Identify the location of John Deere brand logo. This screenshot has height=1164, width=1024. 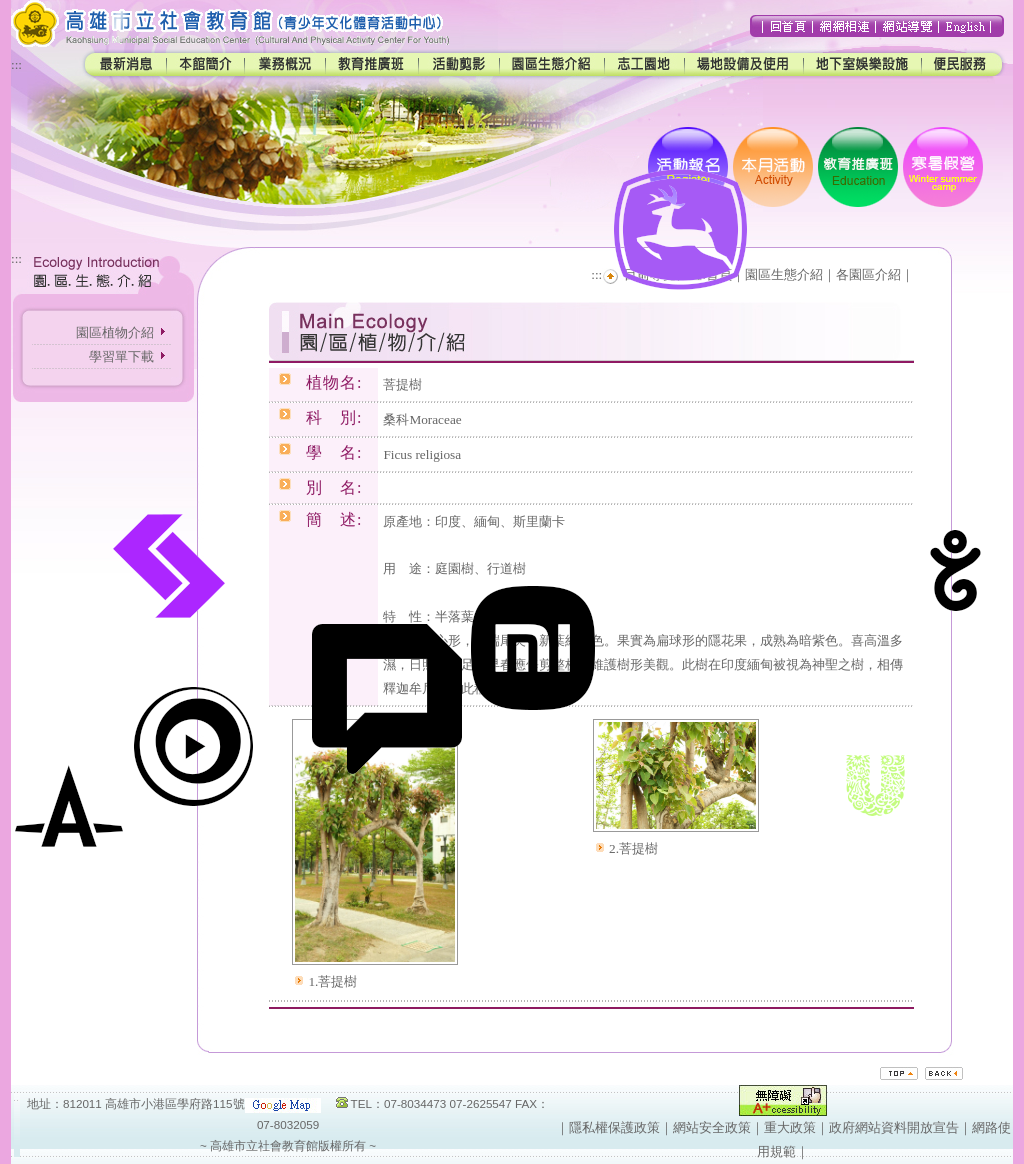
(680, 229).